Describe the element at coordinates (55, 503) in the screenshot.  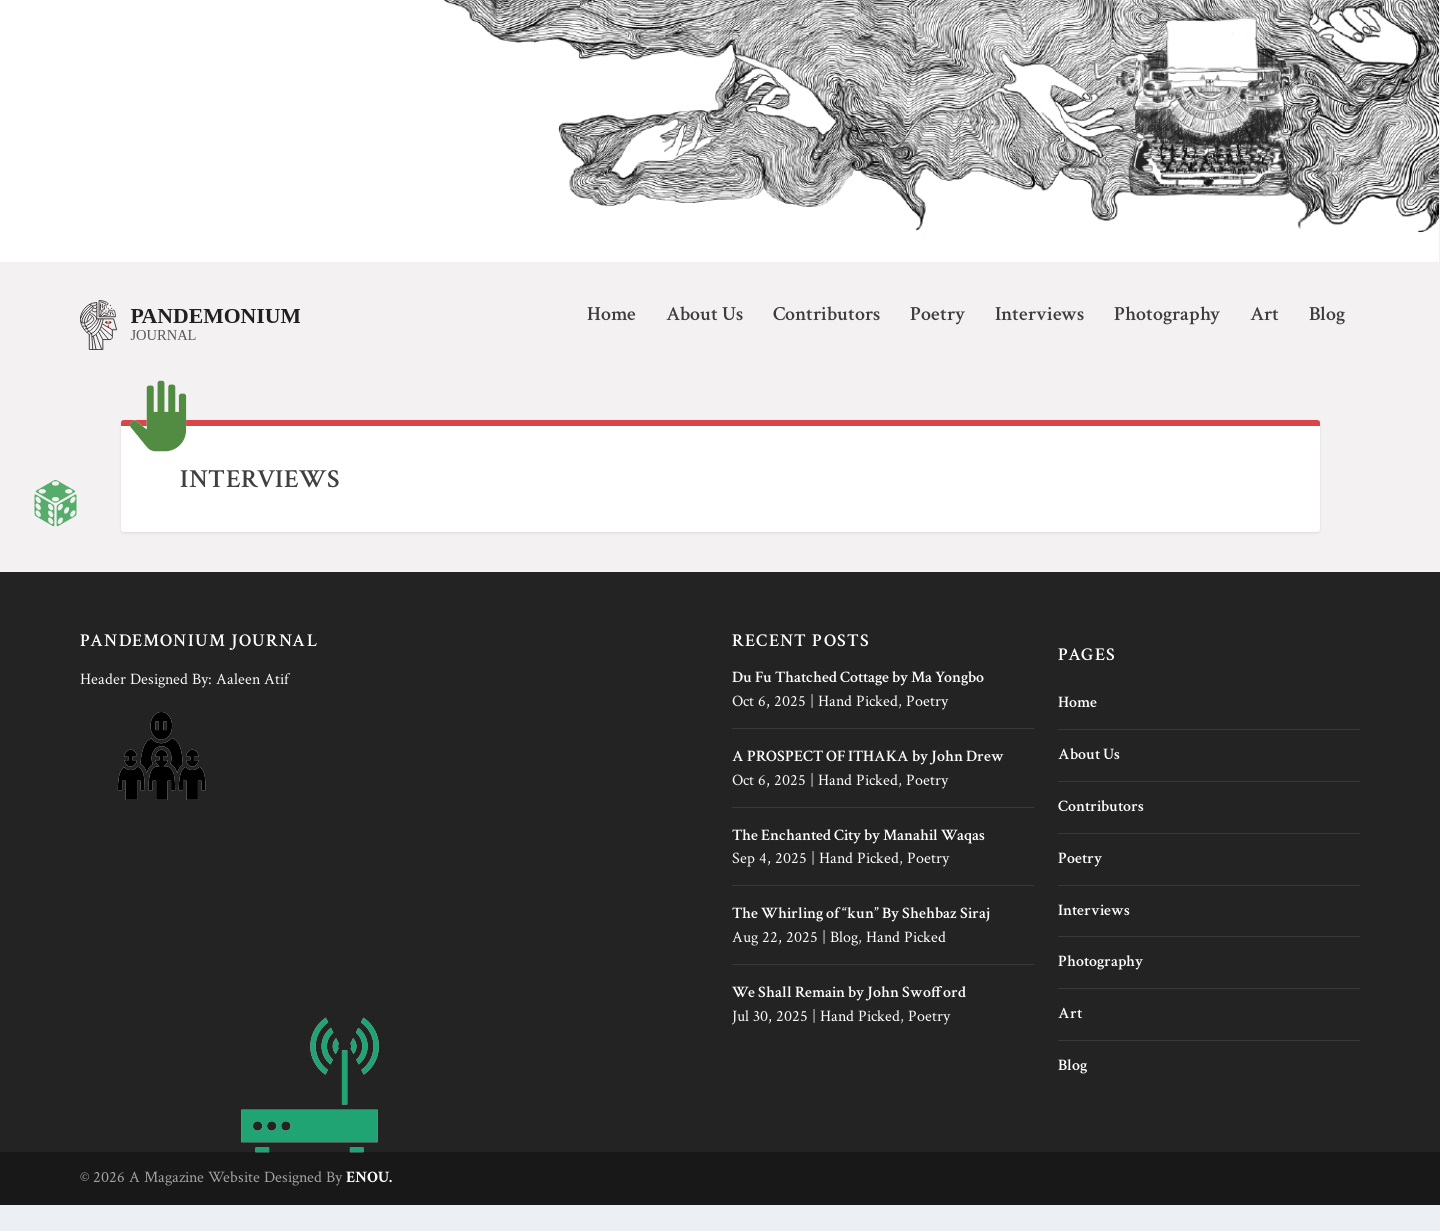
I see `roll the dice or randomize` at that location.